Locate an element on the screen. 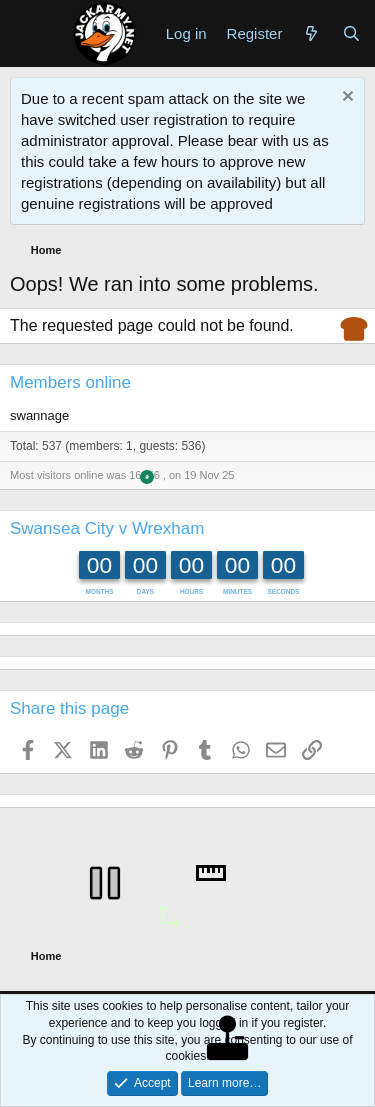  adjust vector path or anchor points is located at coordinates (168, 916).